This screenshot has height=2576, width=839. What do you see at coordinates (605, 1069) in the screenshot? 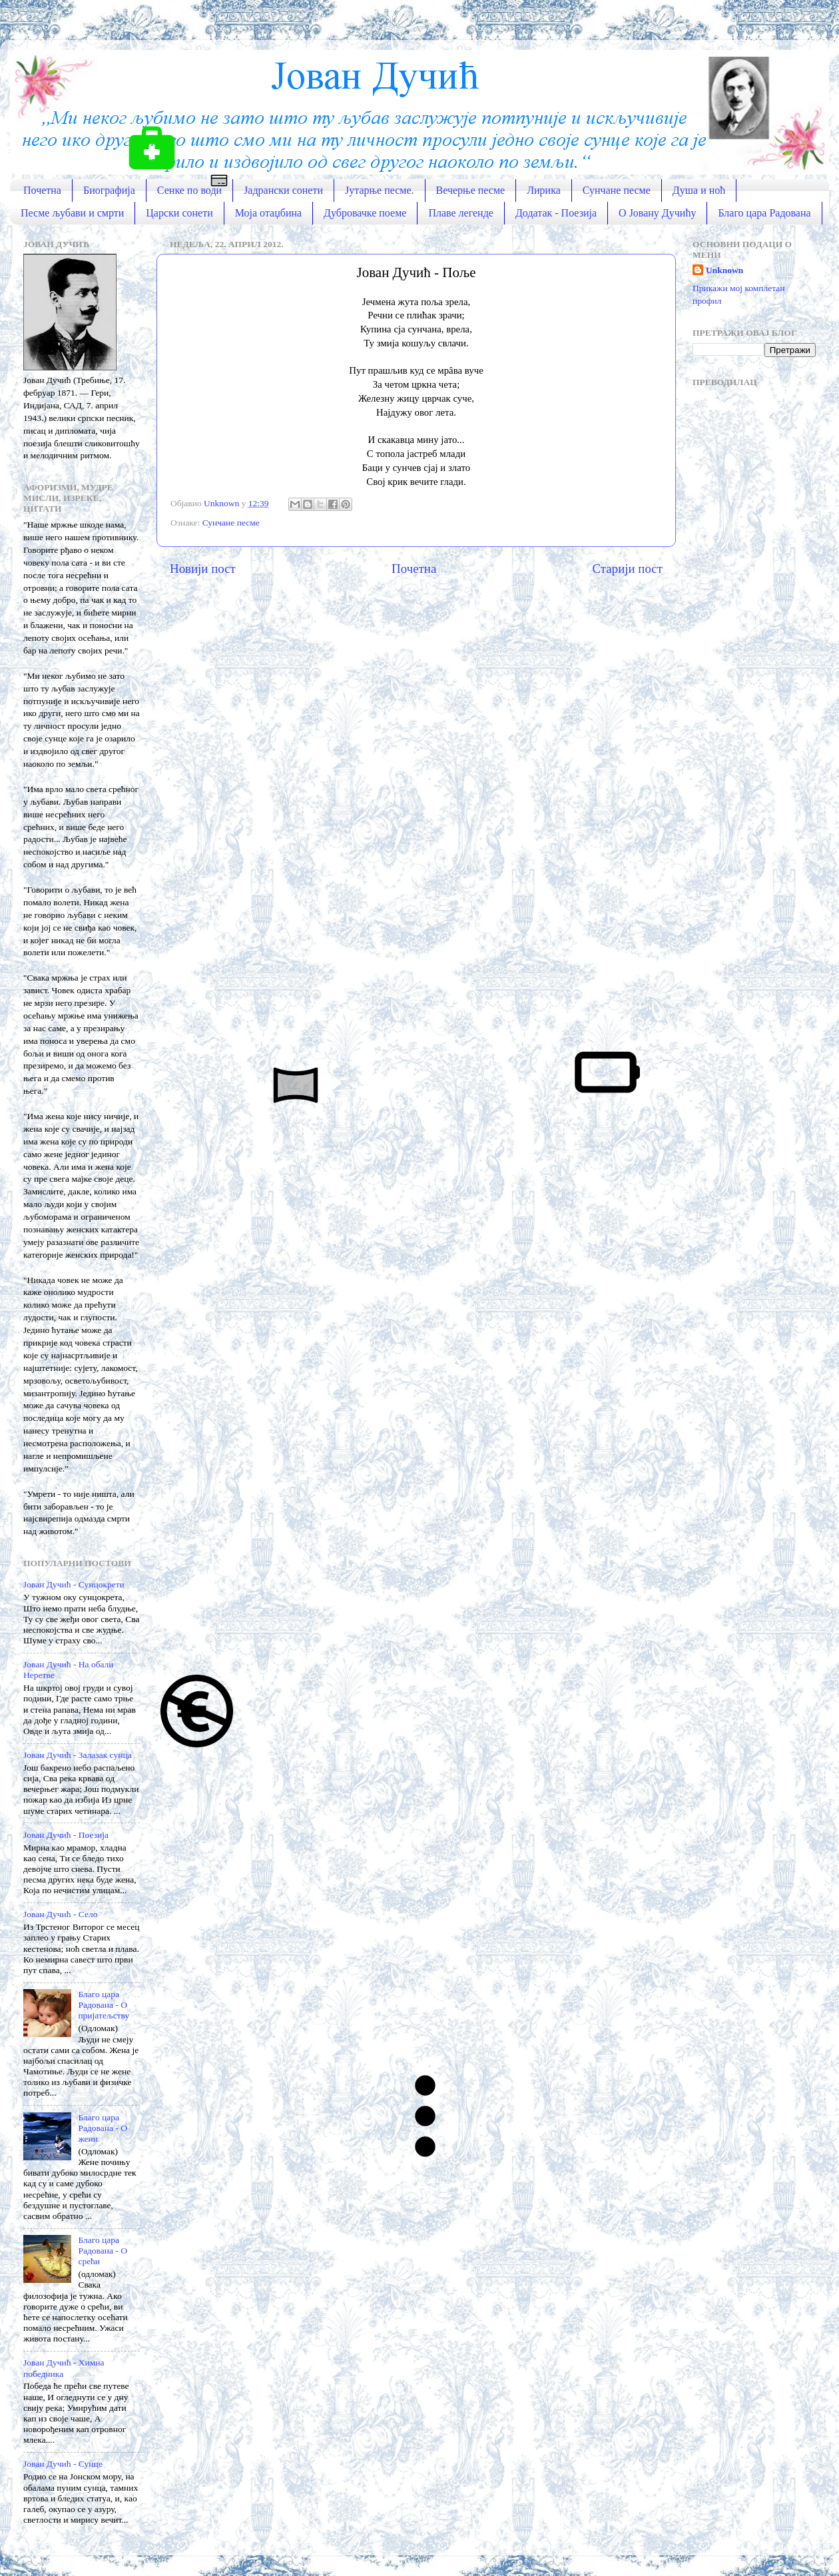
I see `indicates empty battery status` at bounding box center [605, 1069].